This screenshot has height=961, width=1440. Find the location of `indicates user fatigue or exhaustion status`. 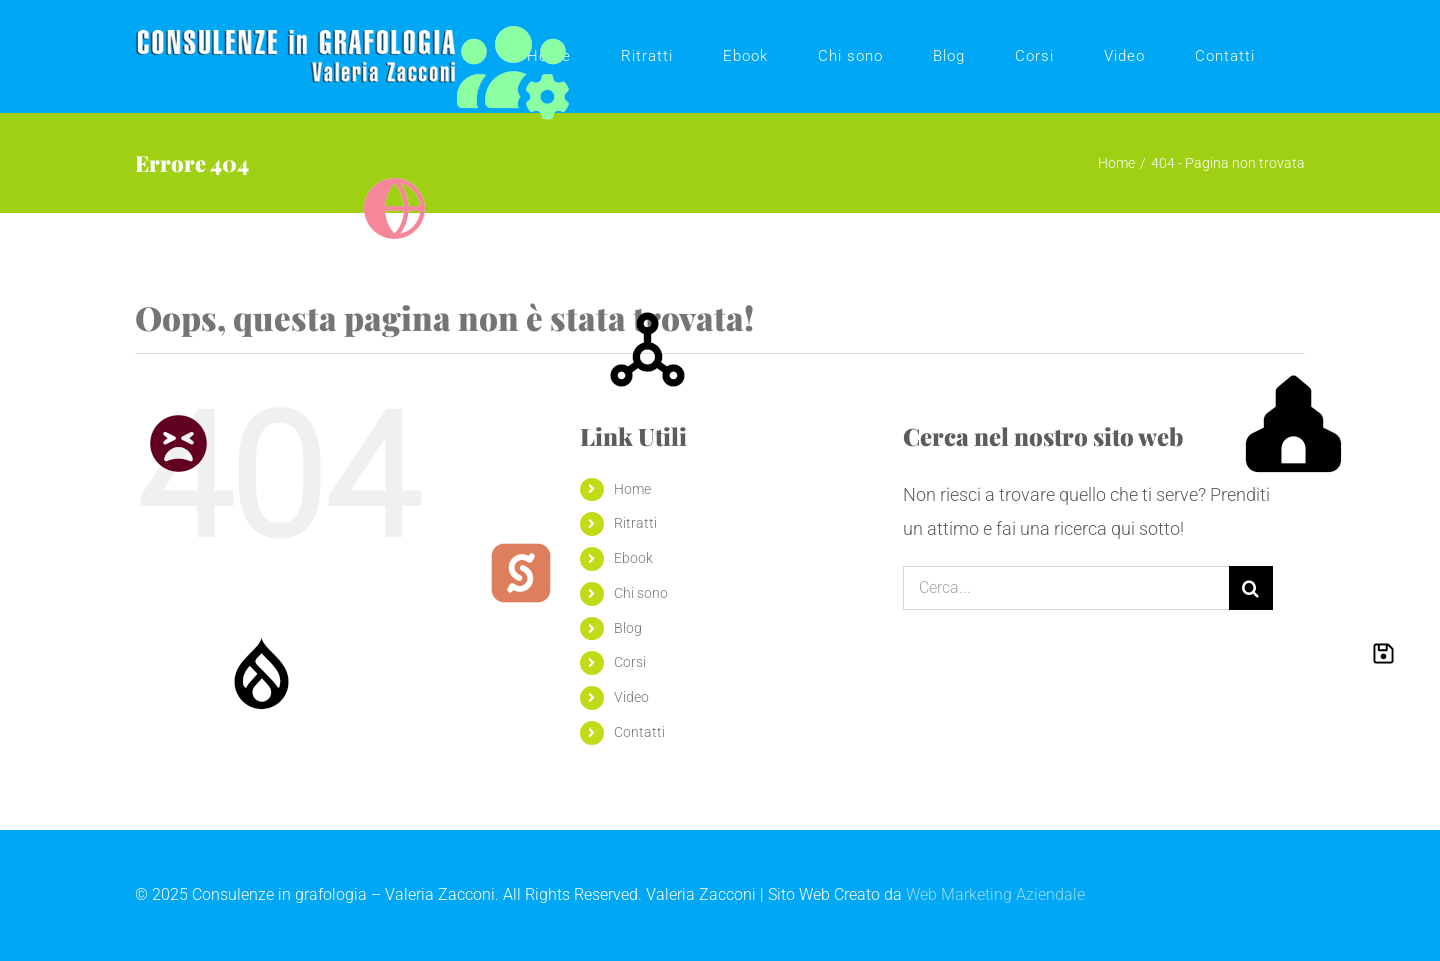

indicates user fatigue or exhaustion status is located at coordinates (178, 443).